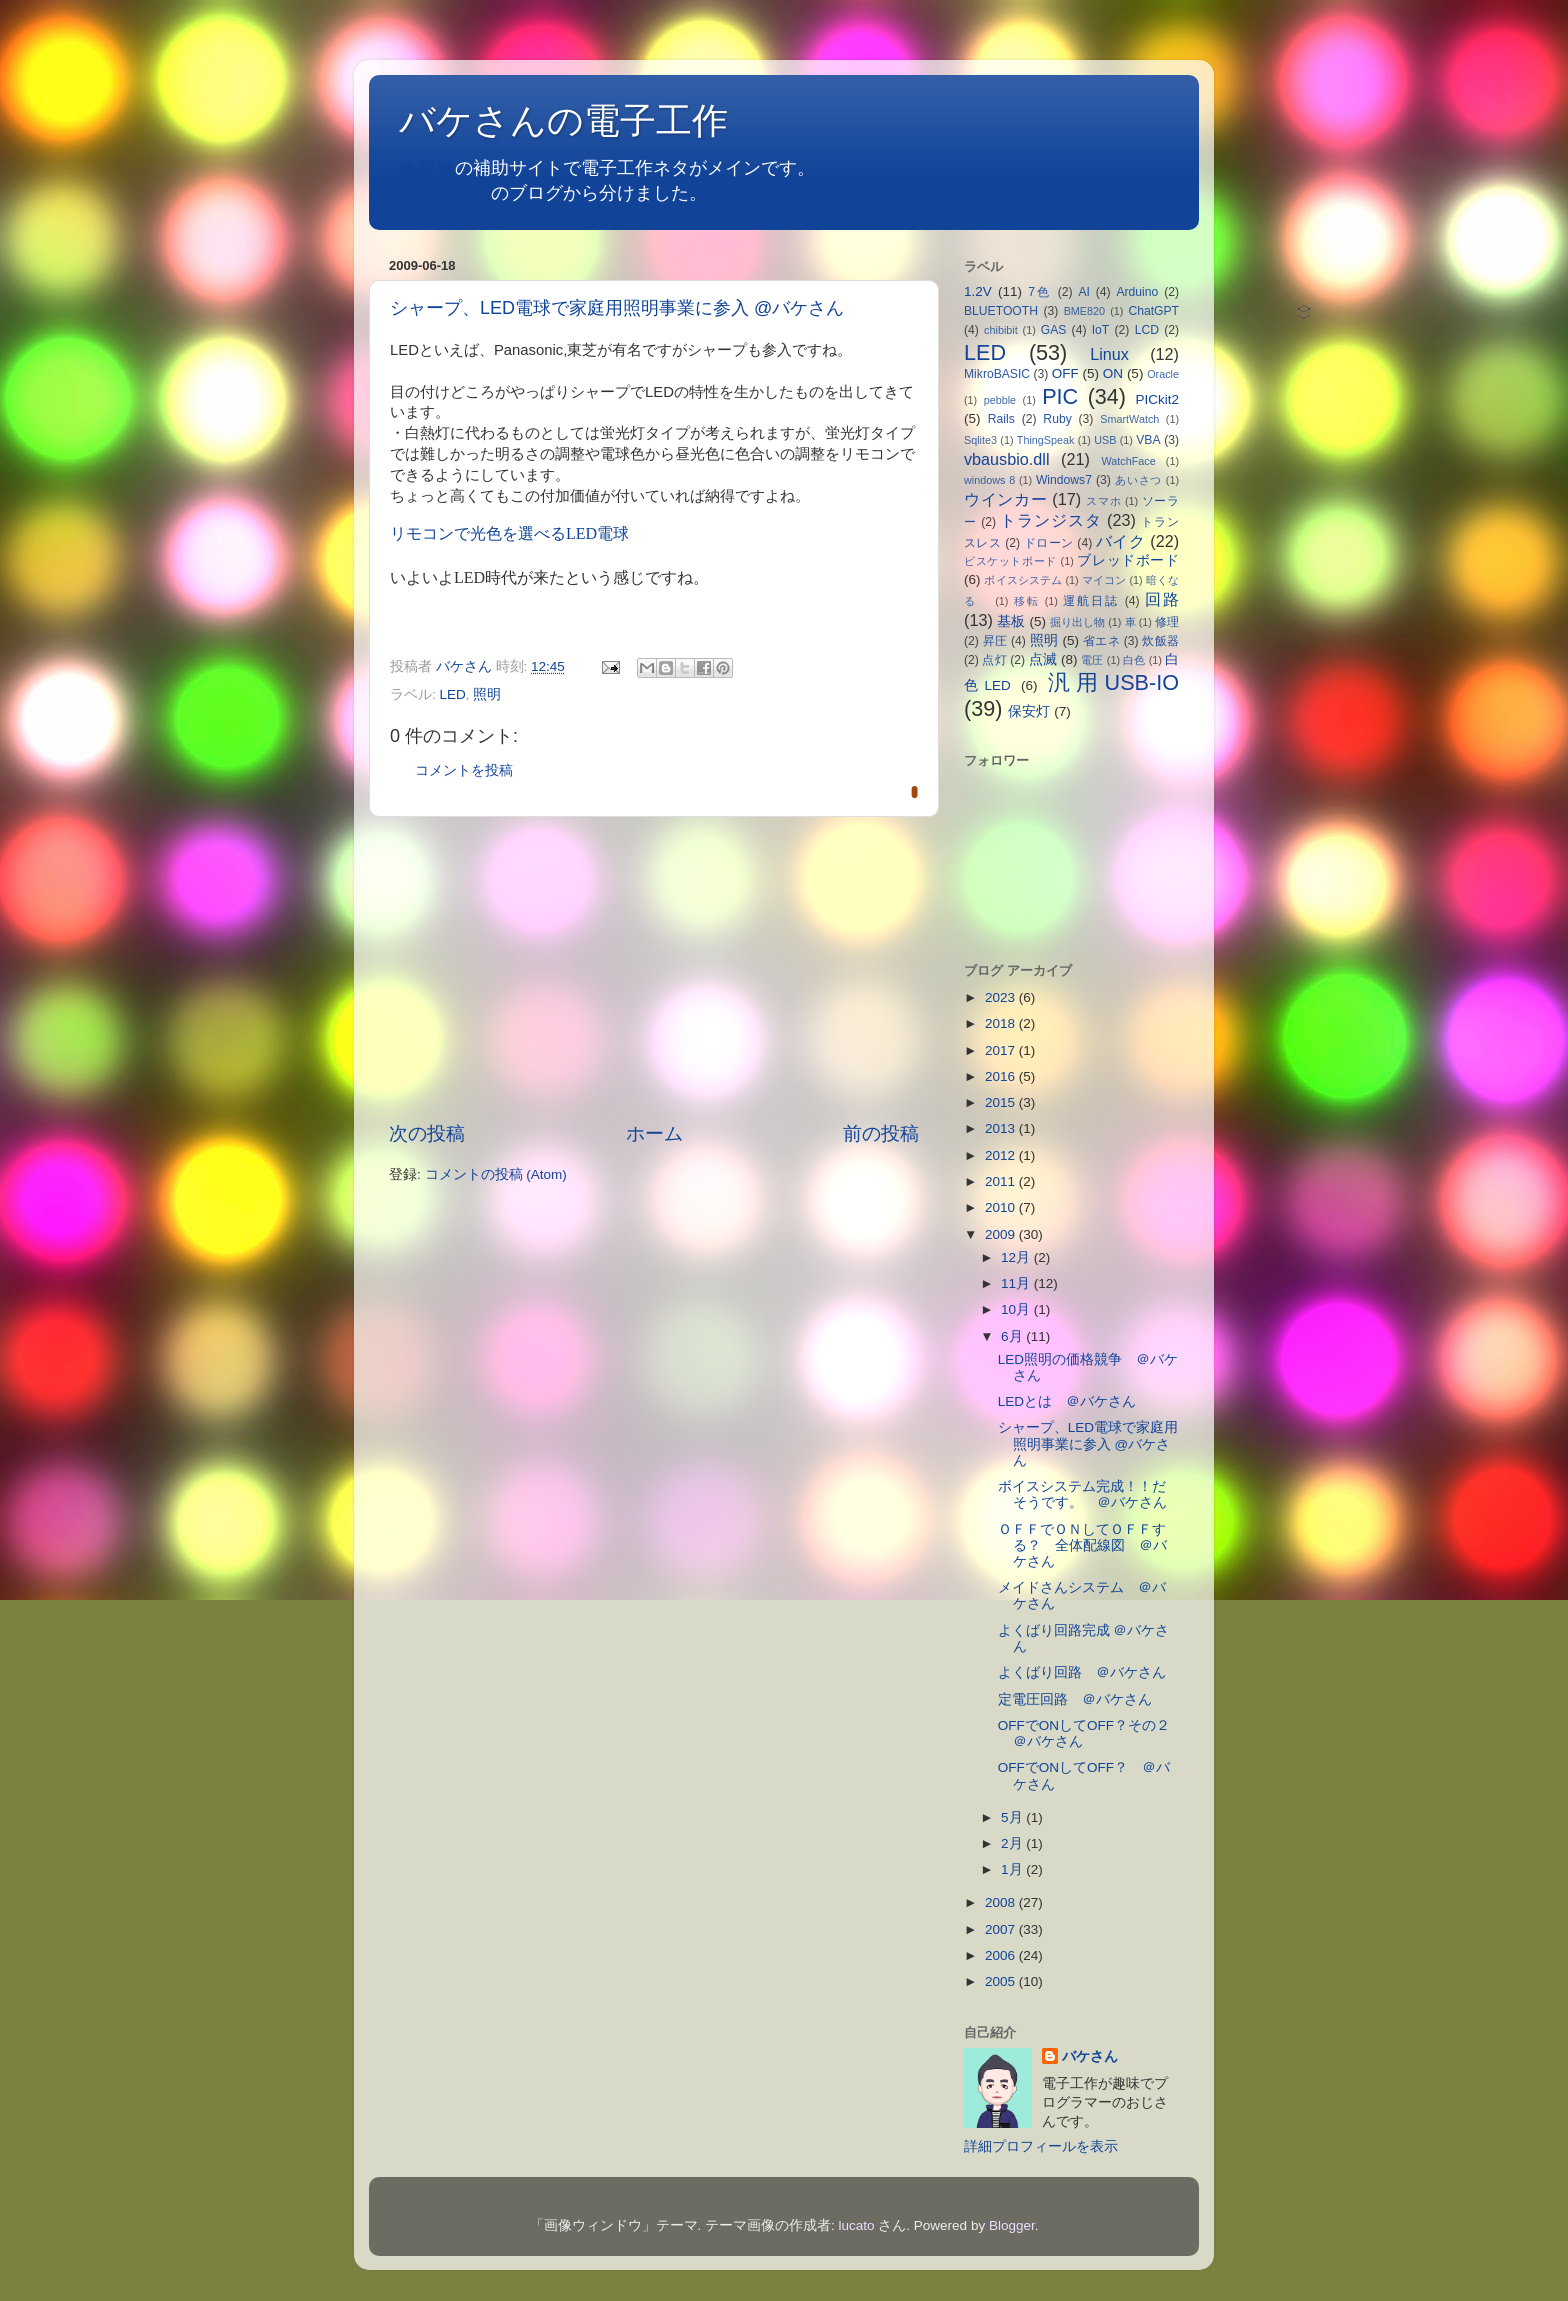  What do you see at coordinates (1304, 312) in the screenshot?
I see `view 3D model or object` at bounding box center [1304, 312].